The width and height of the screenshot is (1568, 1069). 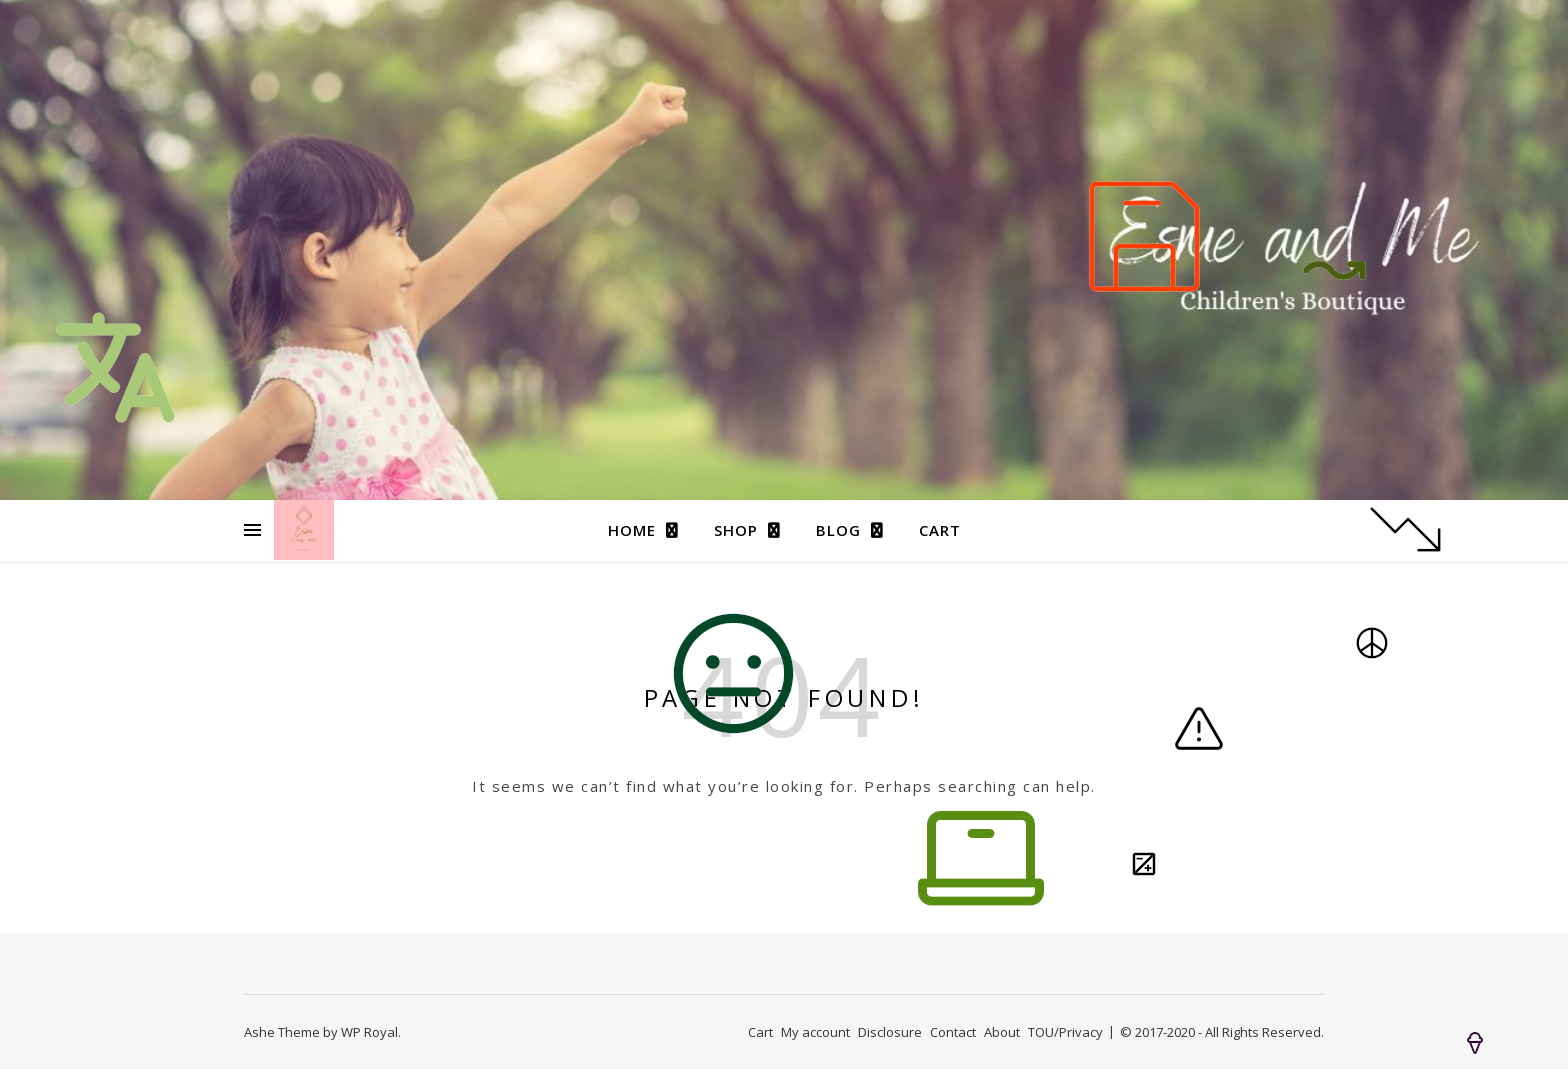 What do you see at coordinates (1334, 270) in the screenshot?
I see `indicates an upward trend or growth` at bounding box center [1334, 270].